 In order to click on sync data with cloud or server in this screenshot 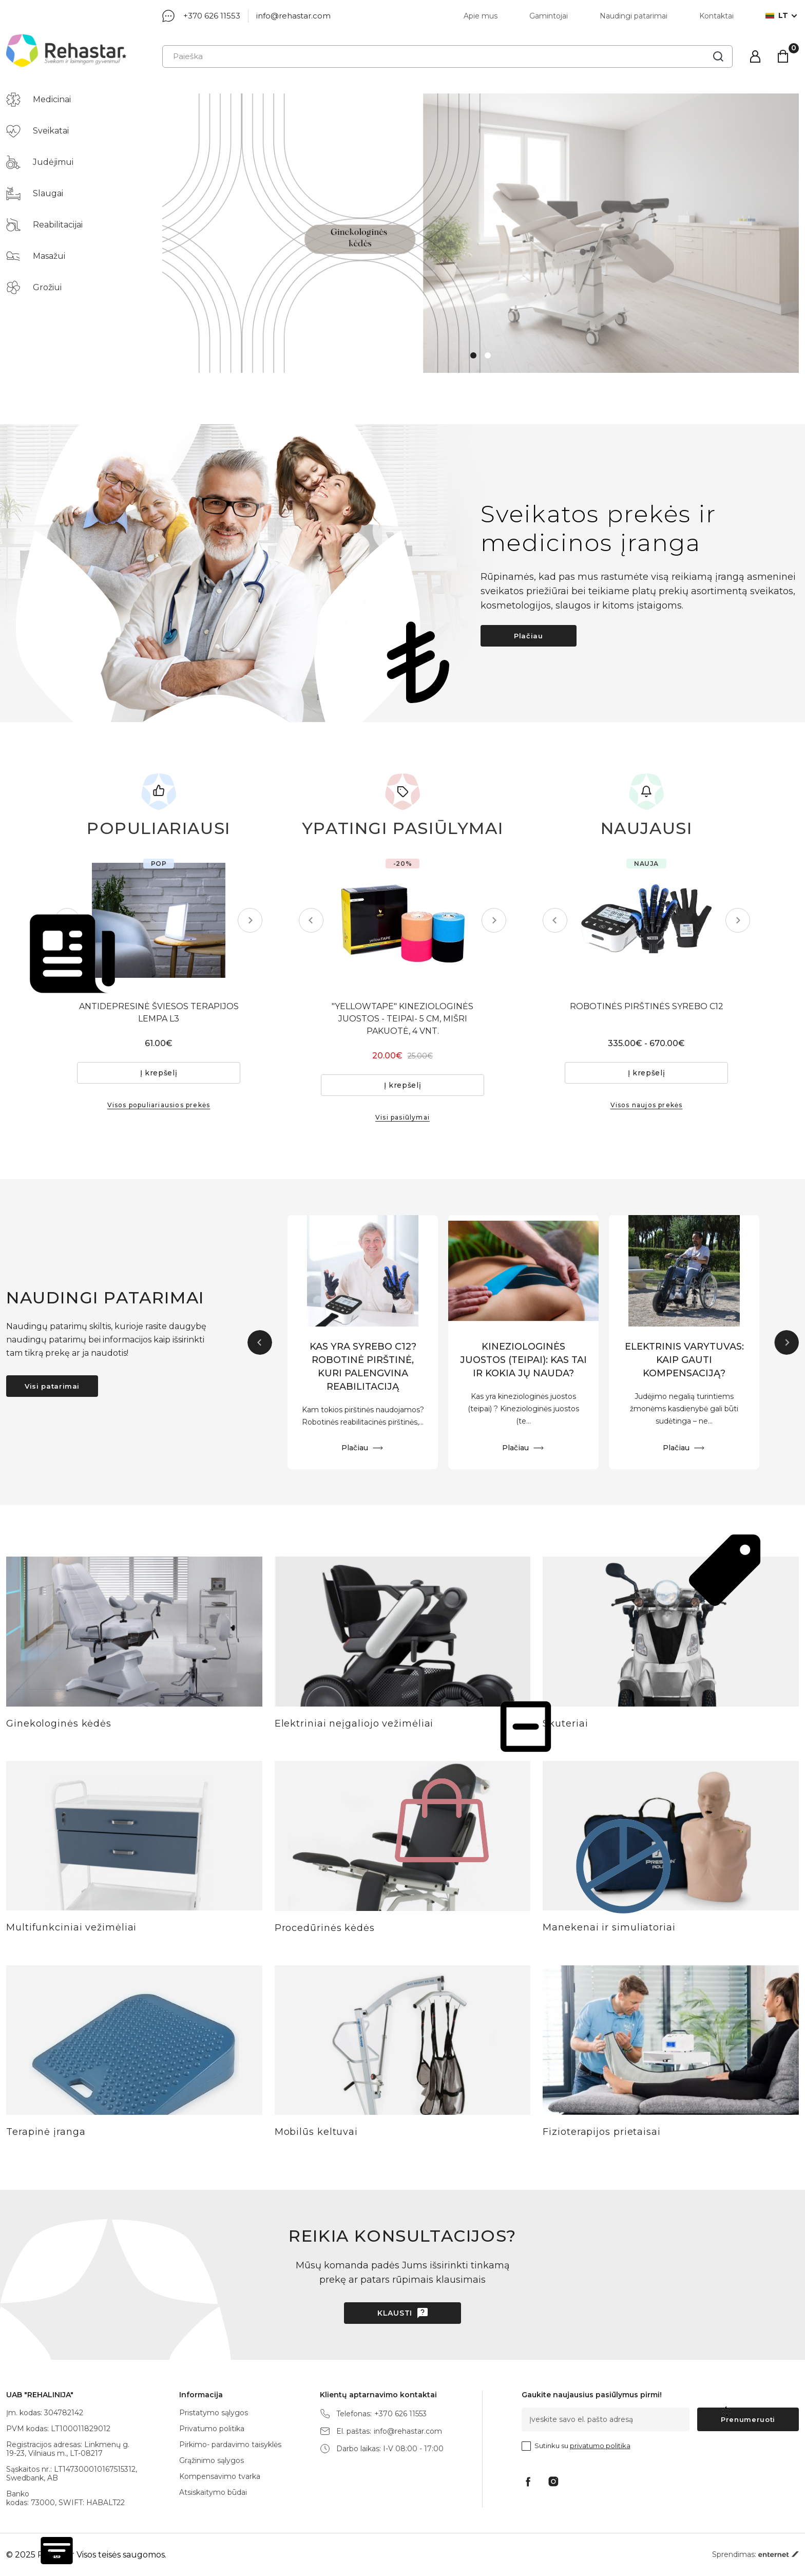, I will do `click(726, 2412)`.